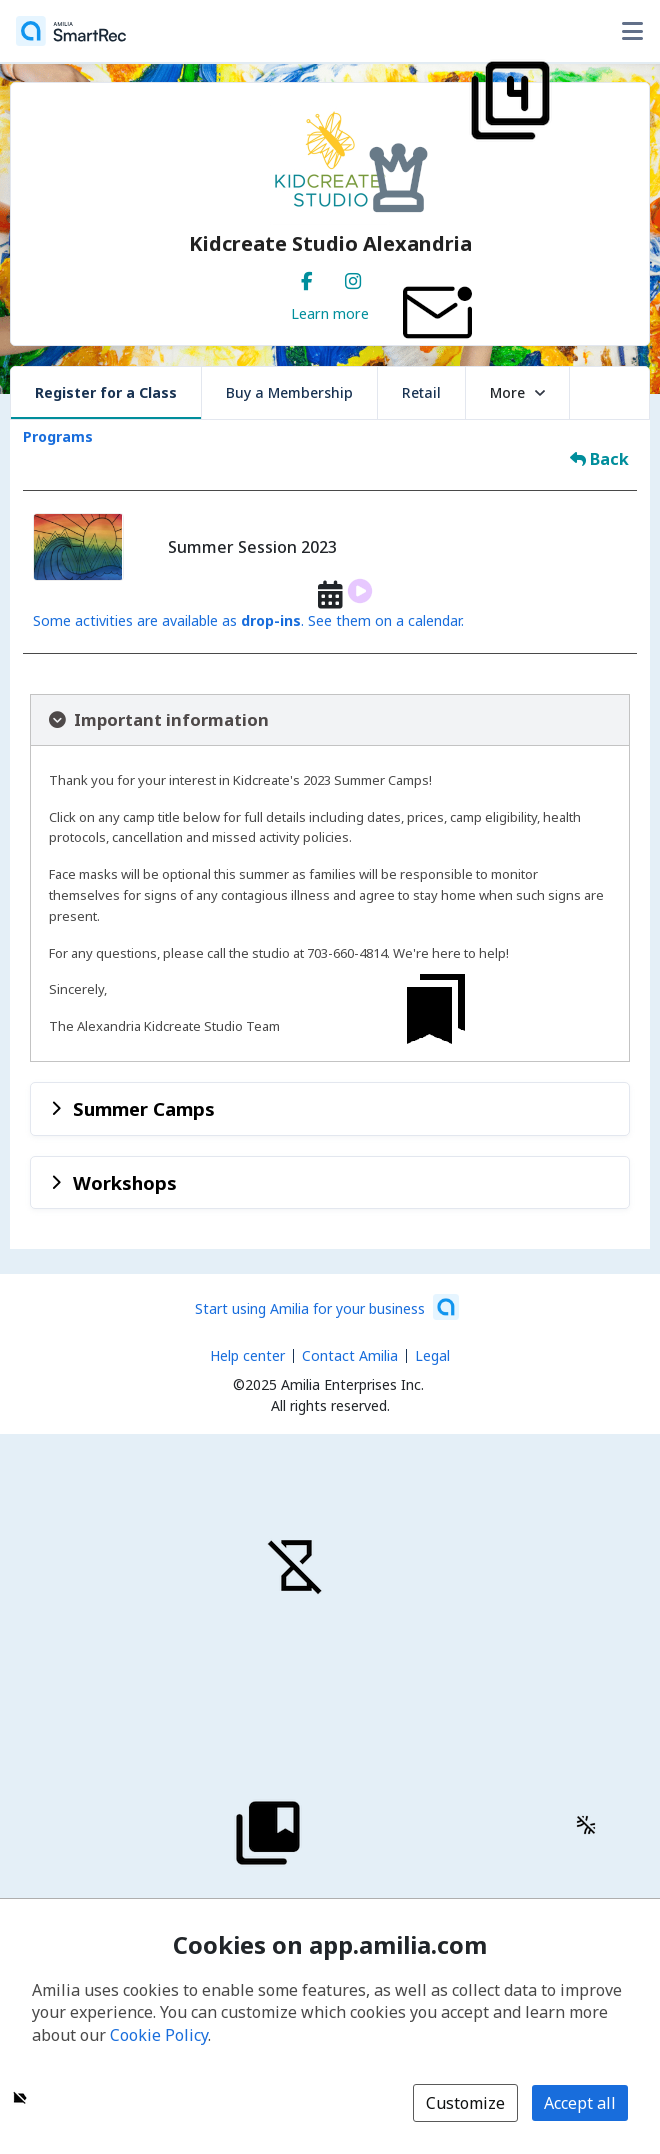  Describe the element at coordinates (296, 1565) in the screenshot. I see `timer or countdown feature disabled` at that location.